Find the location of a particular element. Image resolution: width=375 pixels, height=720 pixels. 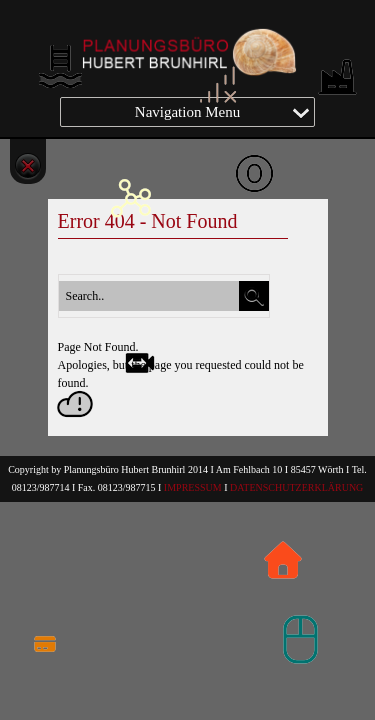

navigate to home screen is located at coordinates (283, 560).